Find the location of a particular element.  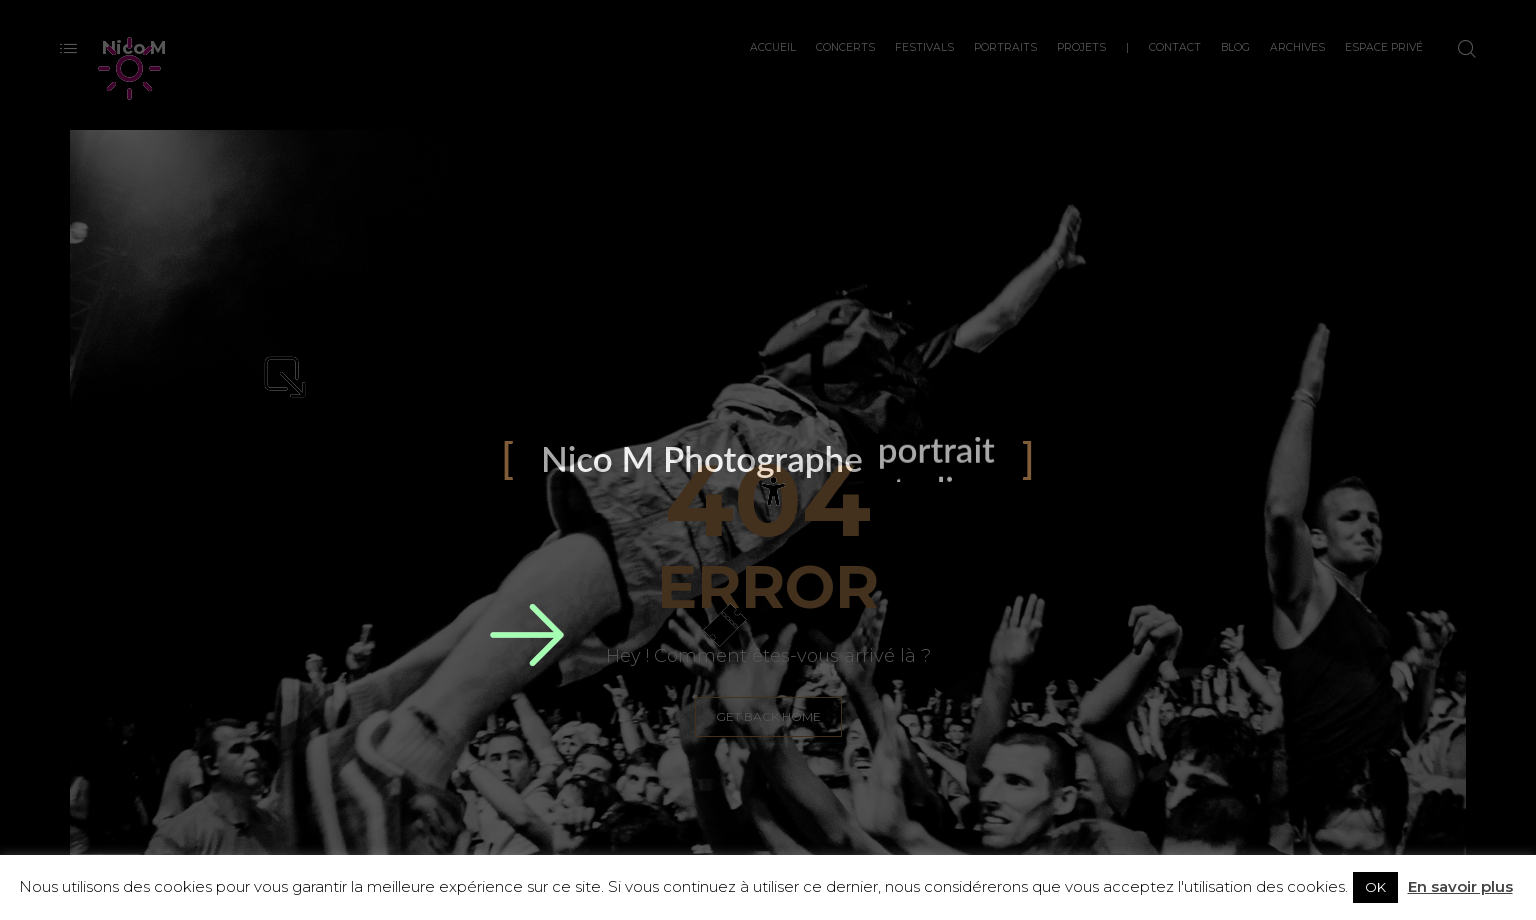

navigate to the next item or page is located at coordinates (527, 635).